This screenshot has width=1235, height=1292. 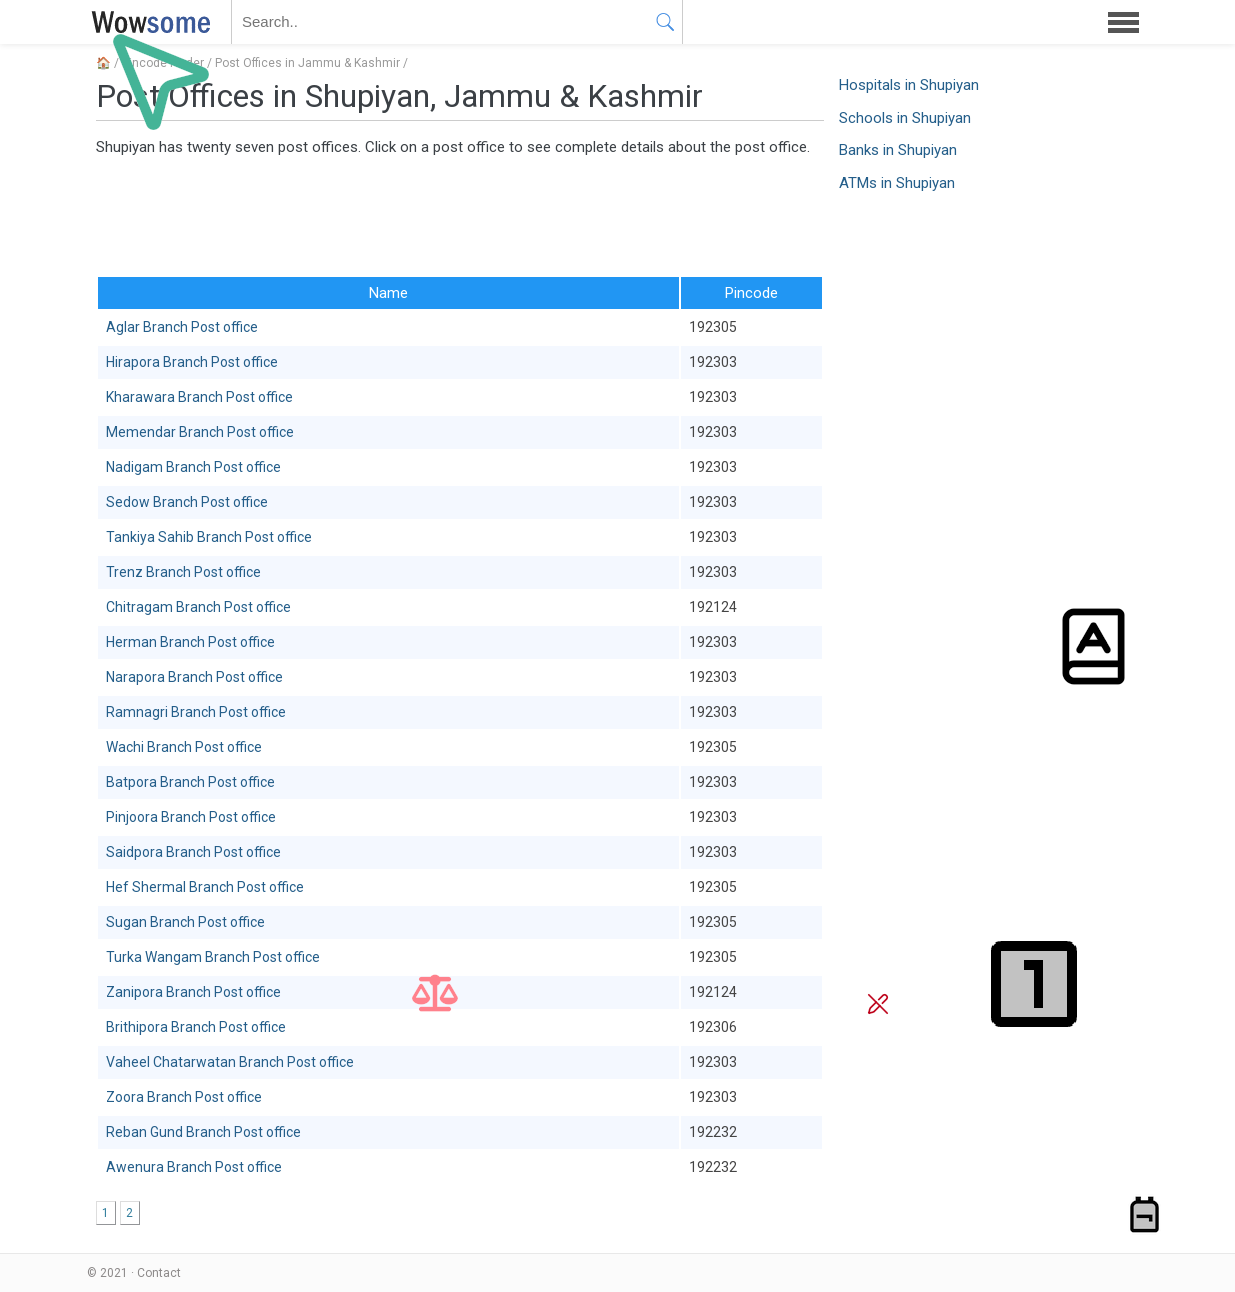 What do you see at coordinates (1093, 646) in the screenshot?
I see `access dictionary or glossary` at bounding box center [1093, 646].